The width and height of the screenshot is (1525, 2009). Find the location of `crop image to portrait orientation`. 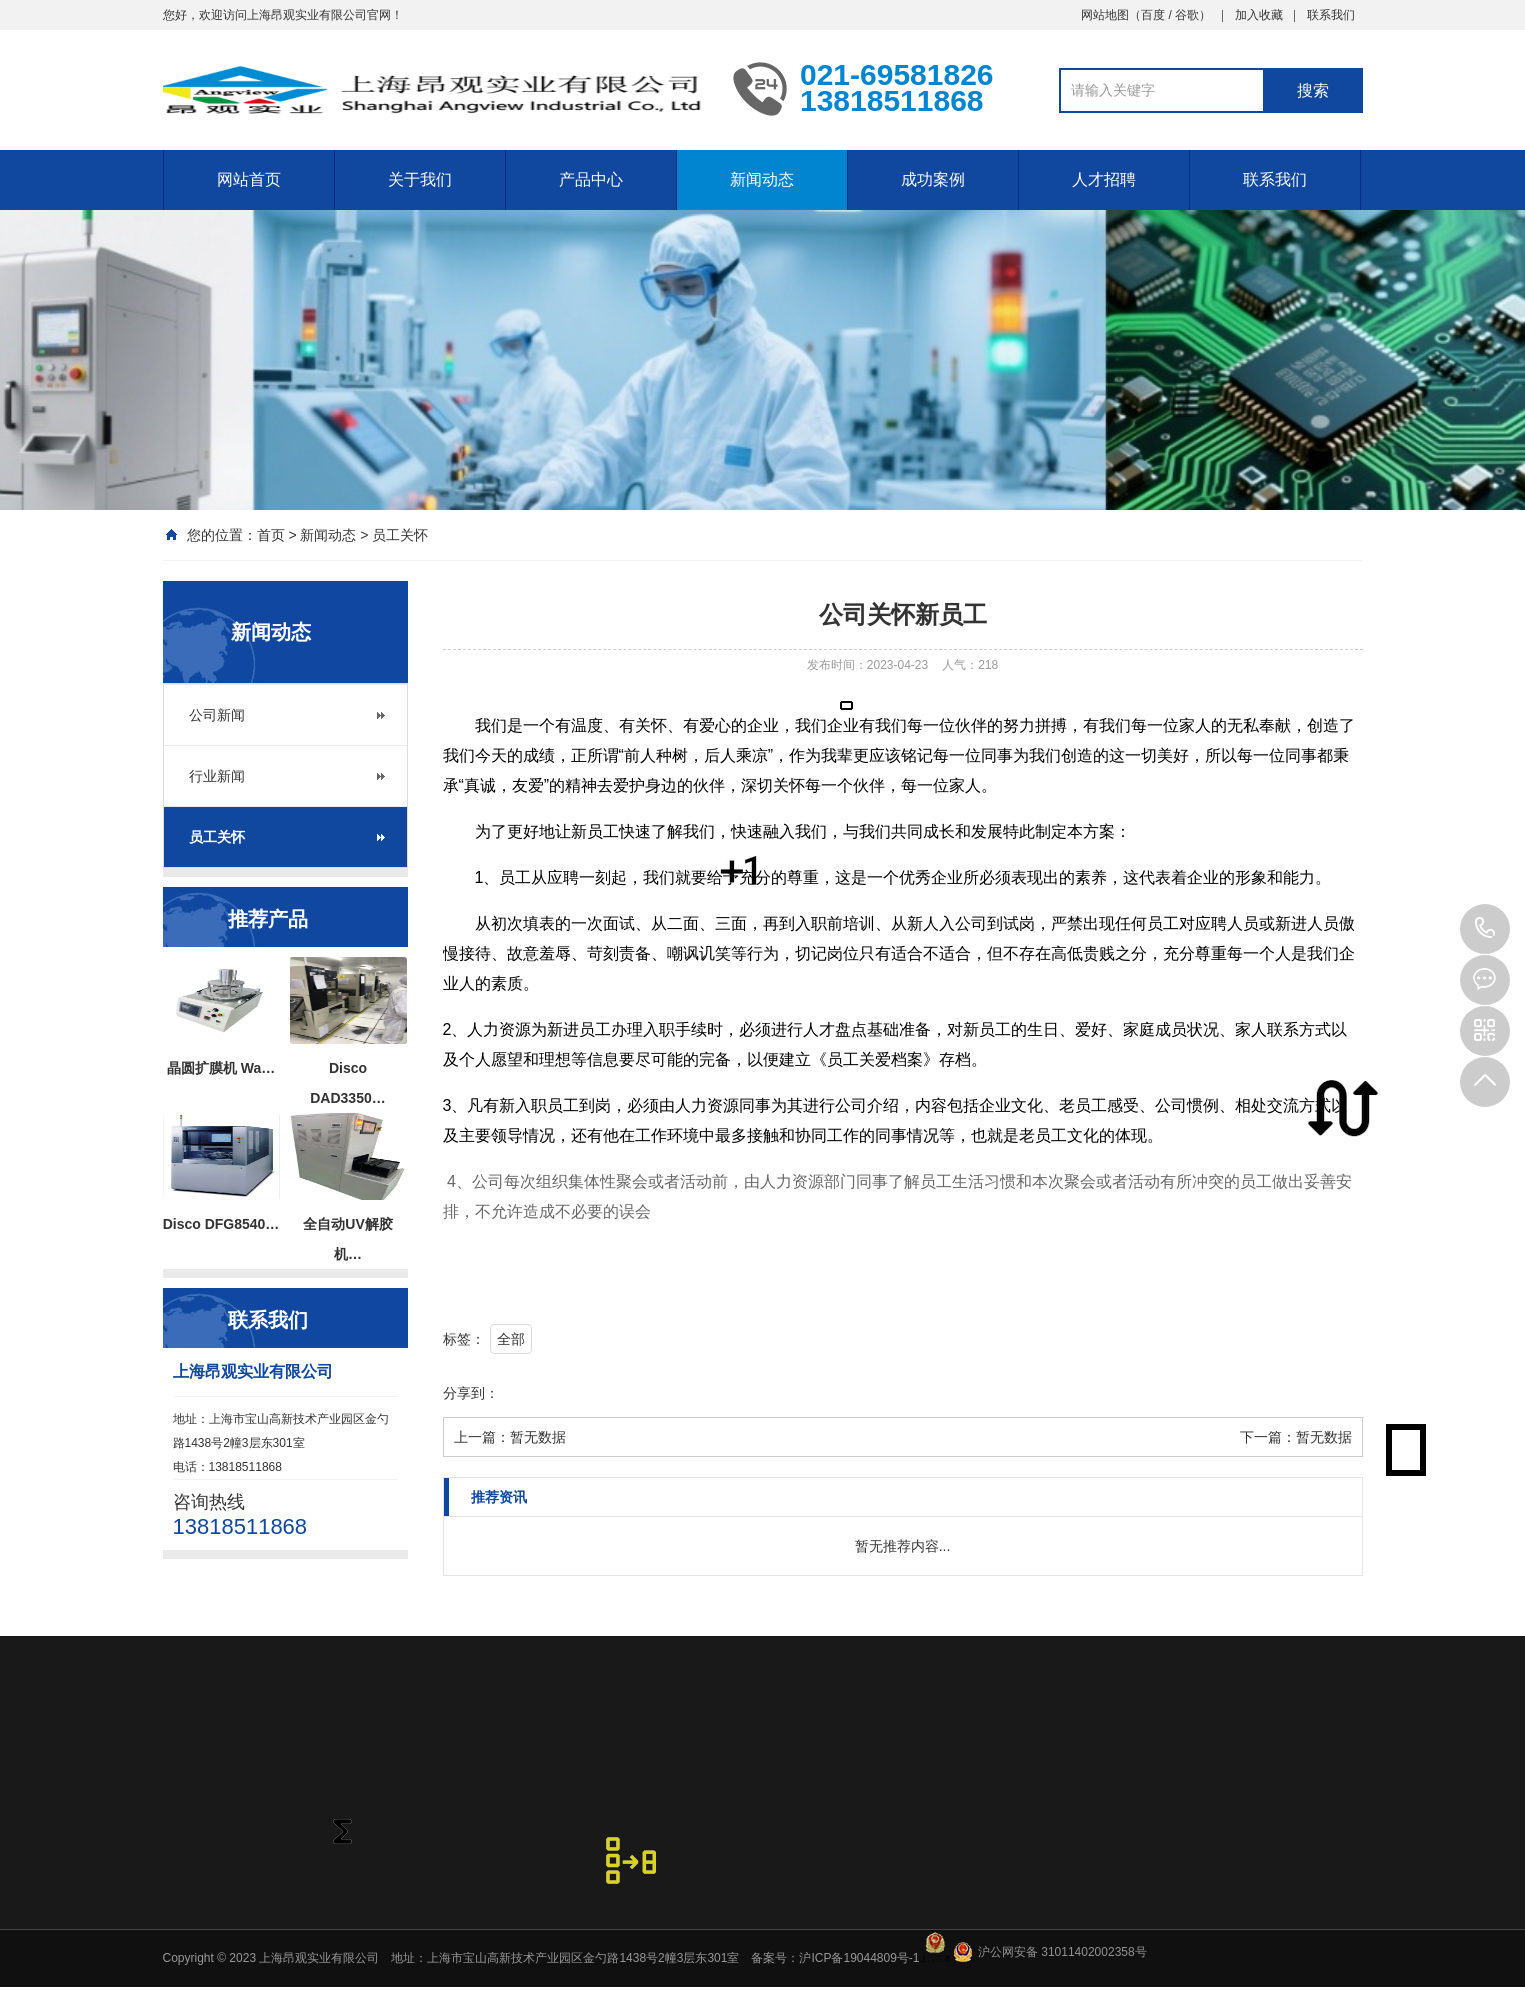

crop image to portrait orientation is located at coordinates (1406, 1450).